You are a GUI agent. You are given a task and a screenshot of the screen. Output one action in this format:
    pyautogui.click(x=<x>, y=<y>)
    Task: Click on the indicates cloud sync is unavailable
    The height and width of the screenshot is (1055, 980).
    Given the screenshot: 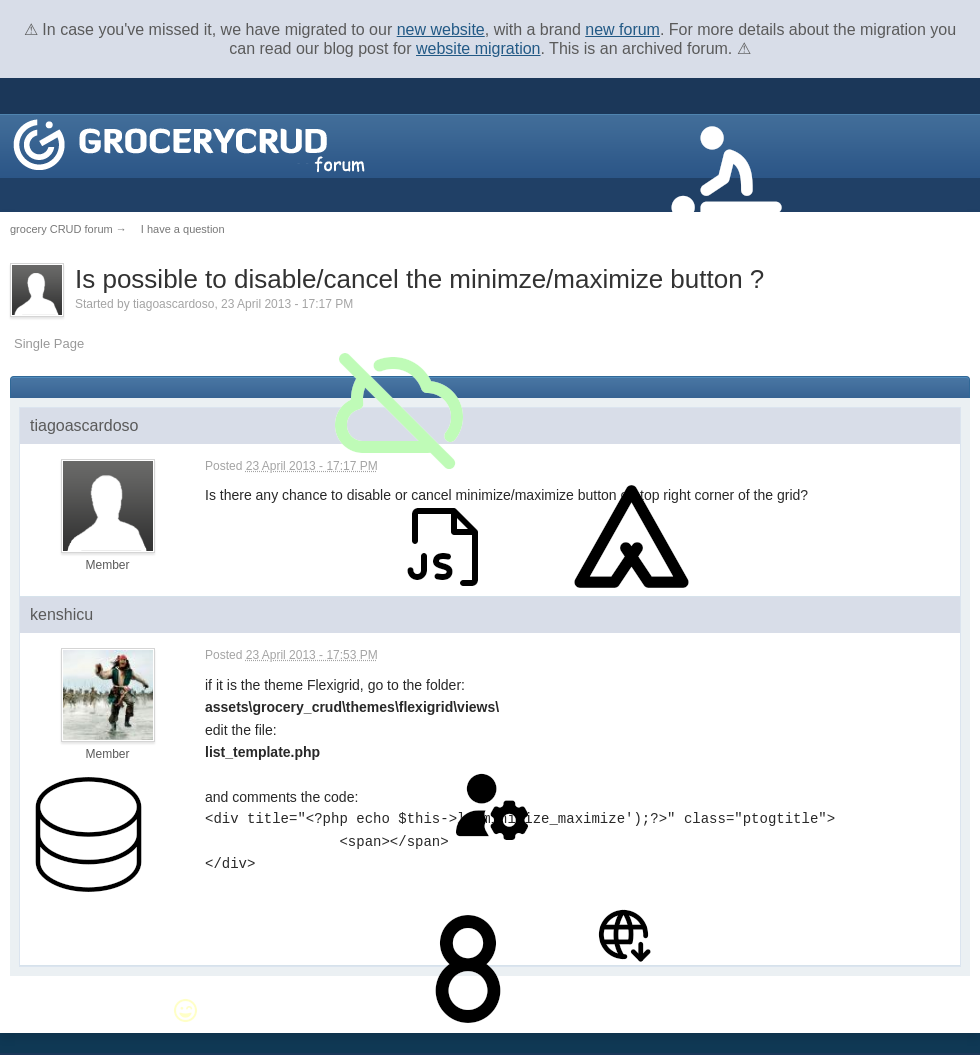 What is the action you would take?
    pyautogui.click(x=399, y=405)
    